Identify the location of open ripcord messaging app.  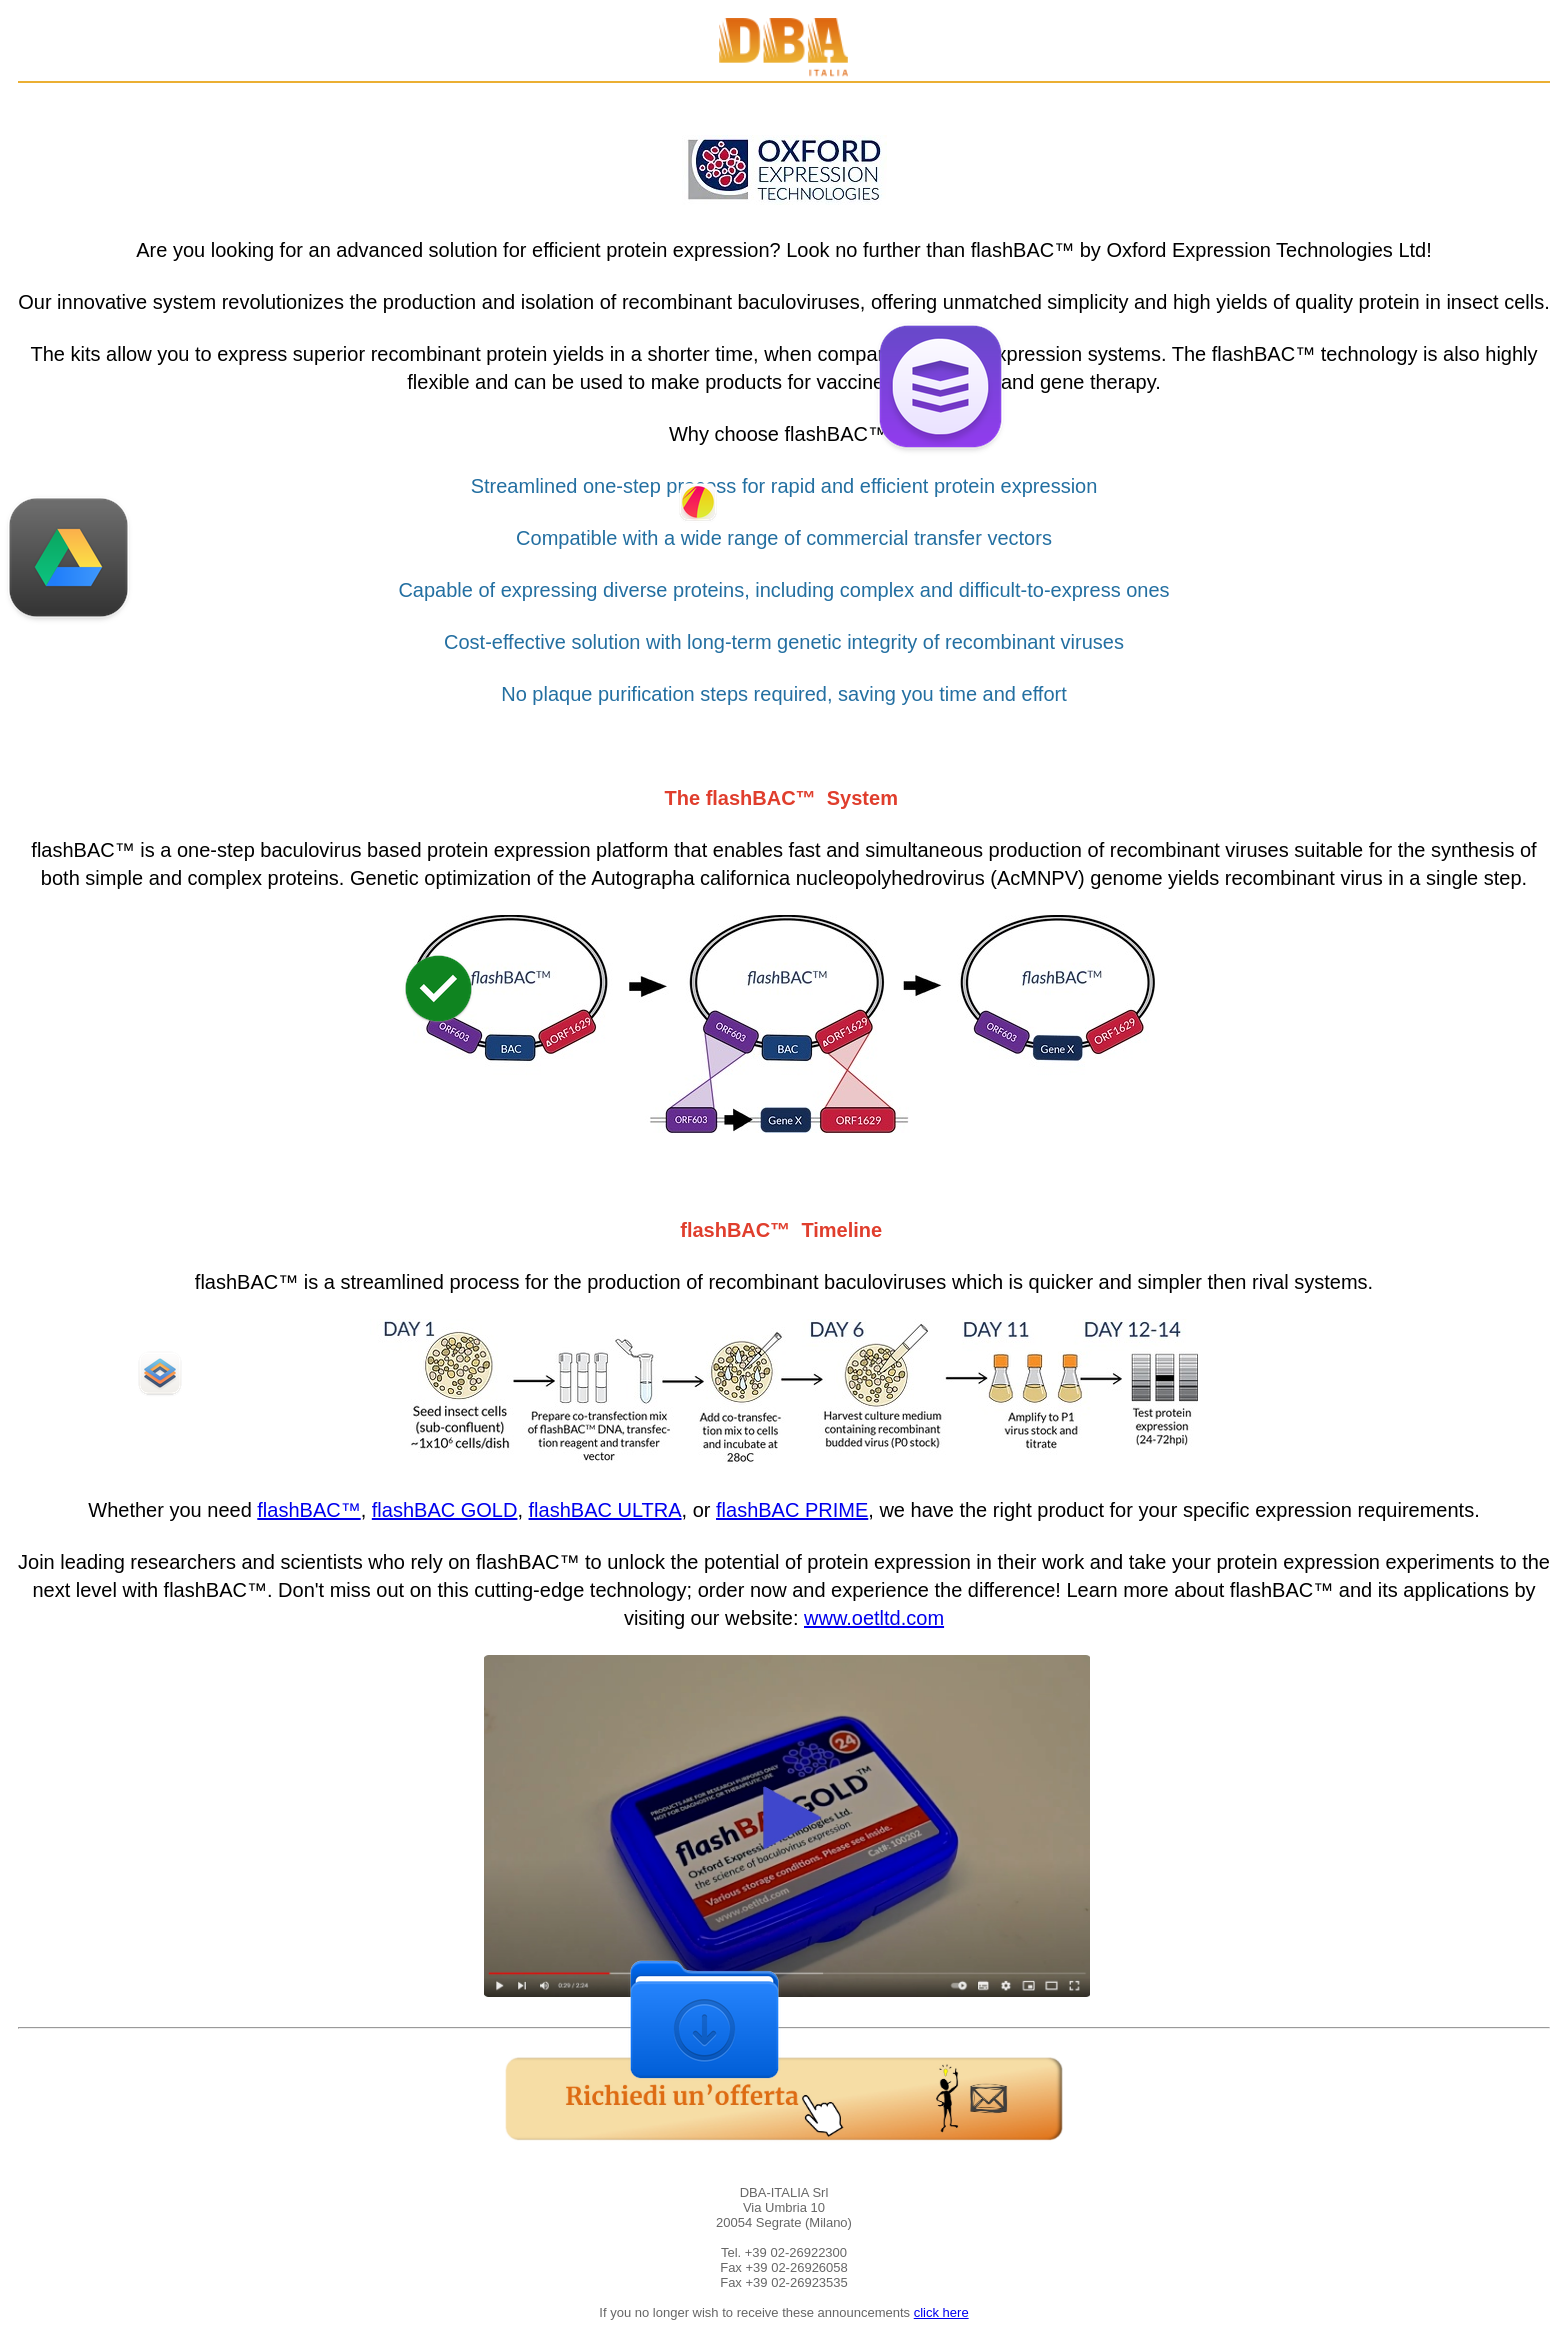
(160, 1373).